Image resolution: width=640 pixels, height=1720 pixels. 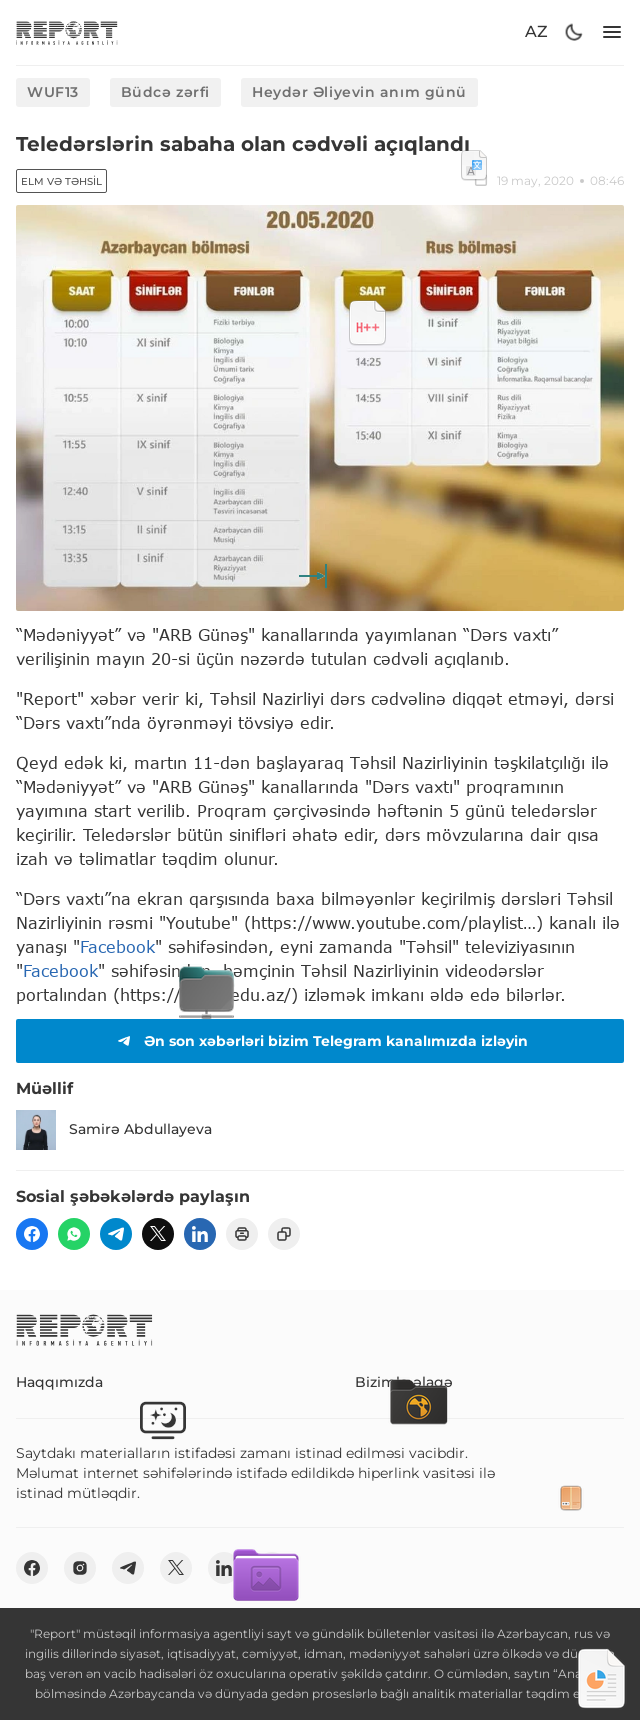 What do you see at coordinates (571, 1498) in the screenshot?
I see `open the software installer app` at bounding box center [571, 1498].